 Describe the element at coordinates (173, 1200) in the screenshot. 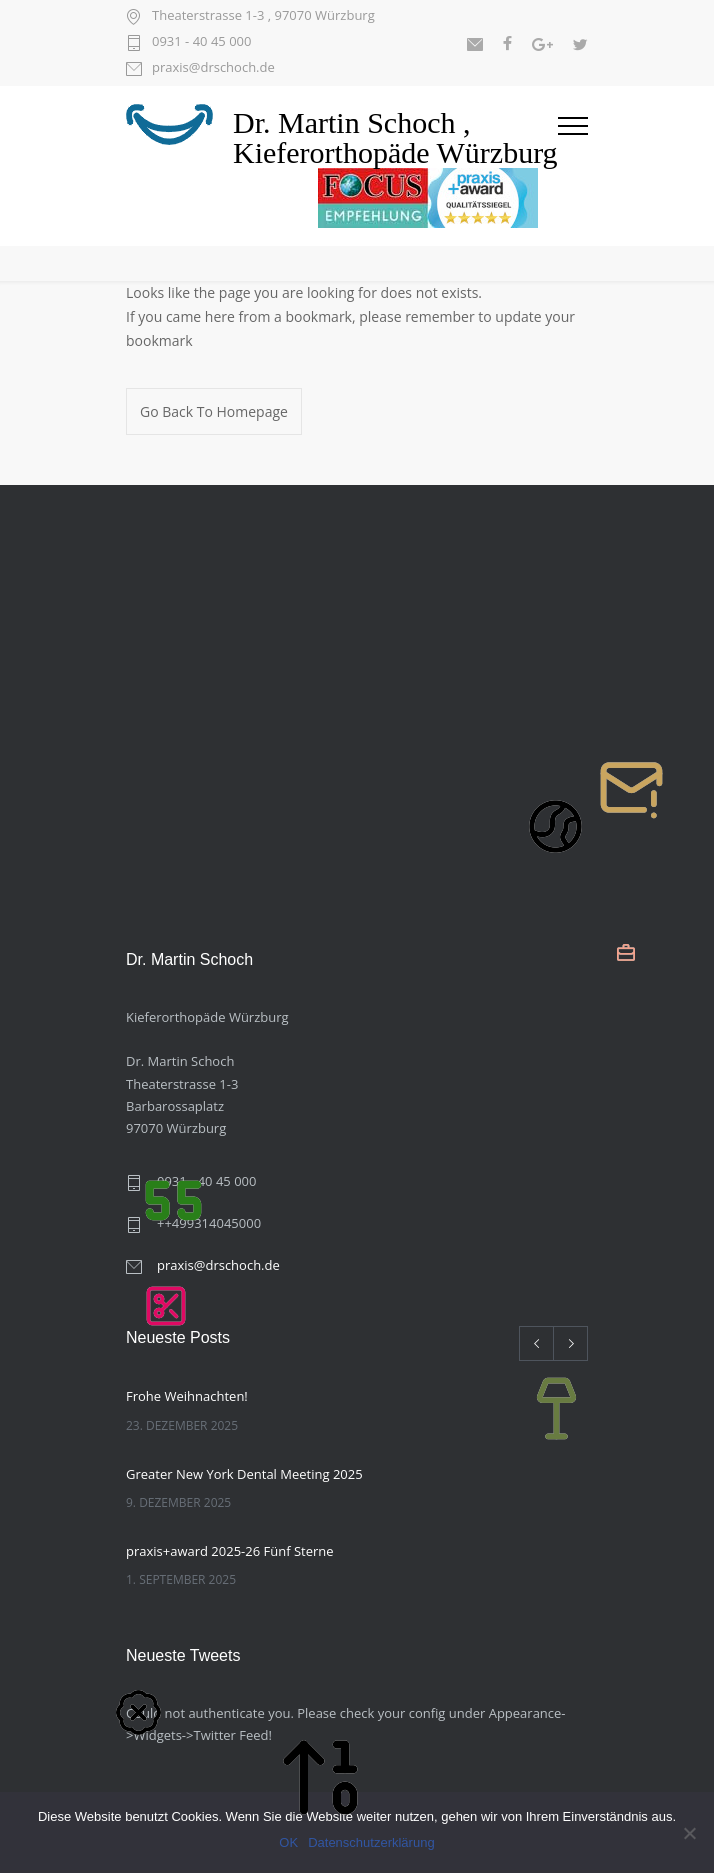

I see `indicates item number 55 in a list or sequence` at that location.